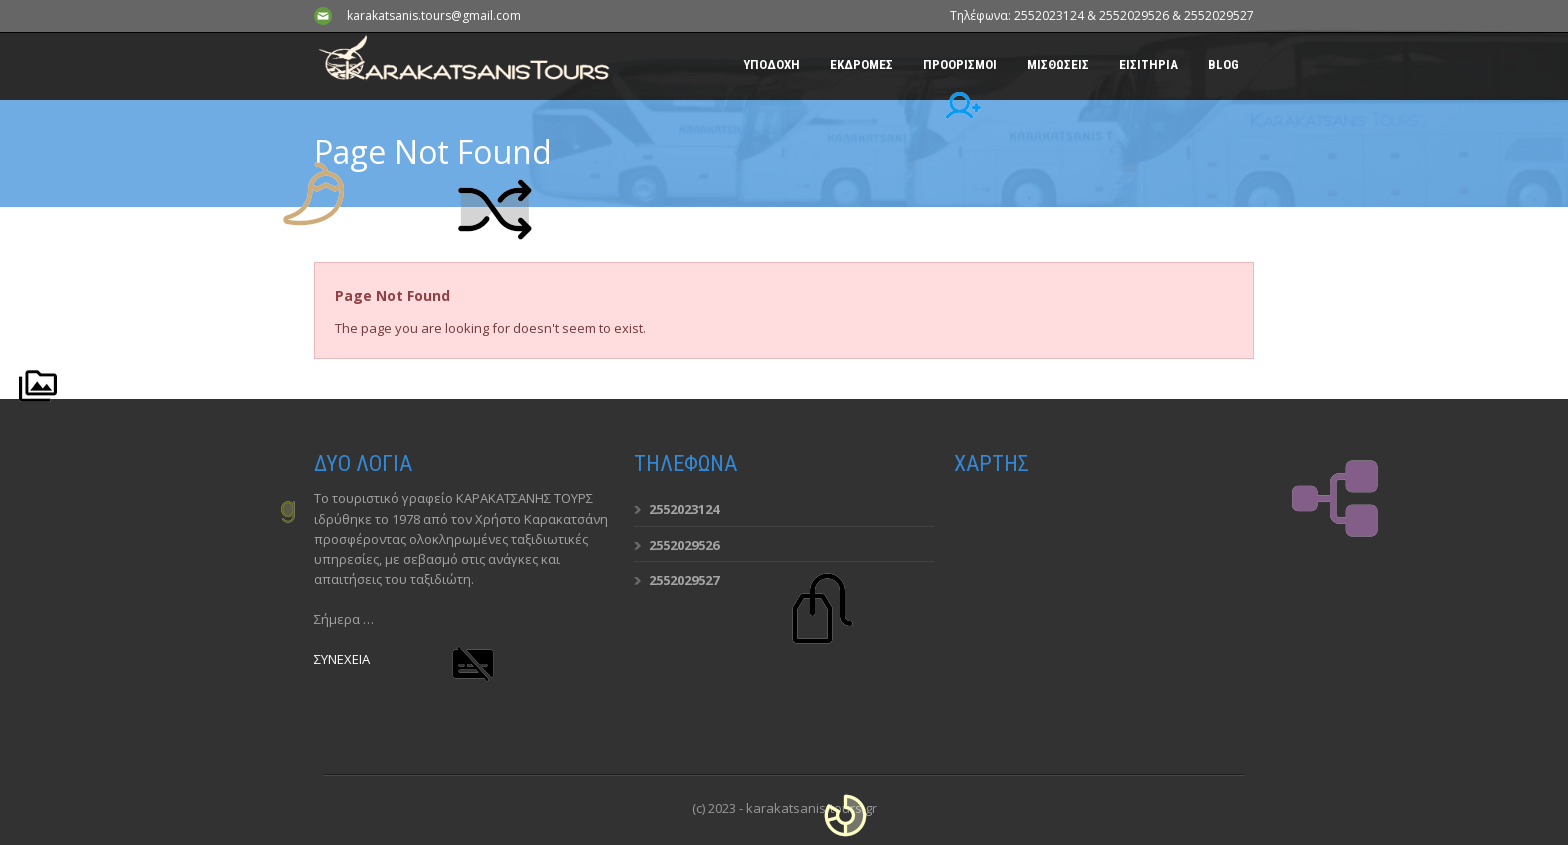 The image size is (1568, 845). What do you see at coordinates (317, 196) in the screenshot?
I see `indicates spicy or hot food items` at bounding box center [317, 196].